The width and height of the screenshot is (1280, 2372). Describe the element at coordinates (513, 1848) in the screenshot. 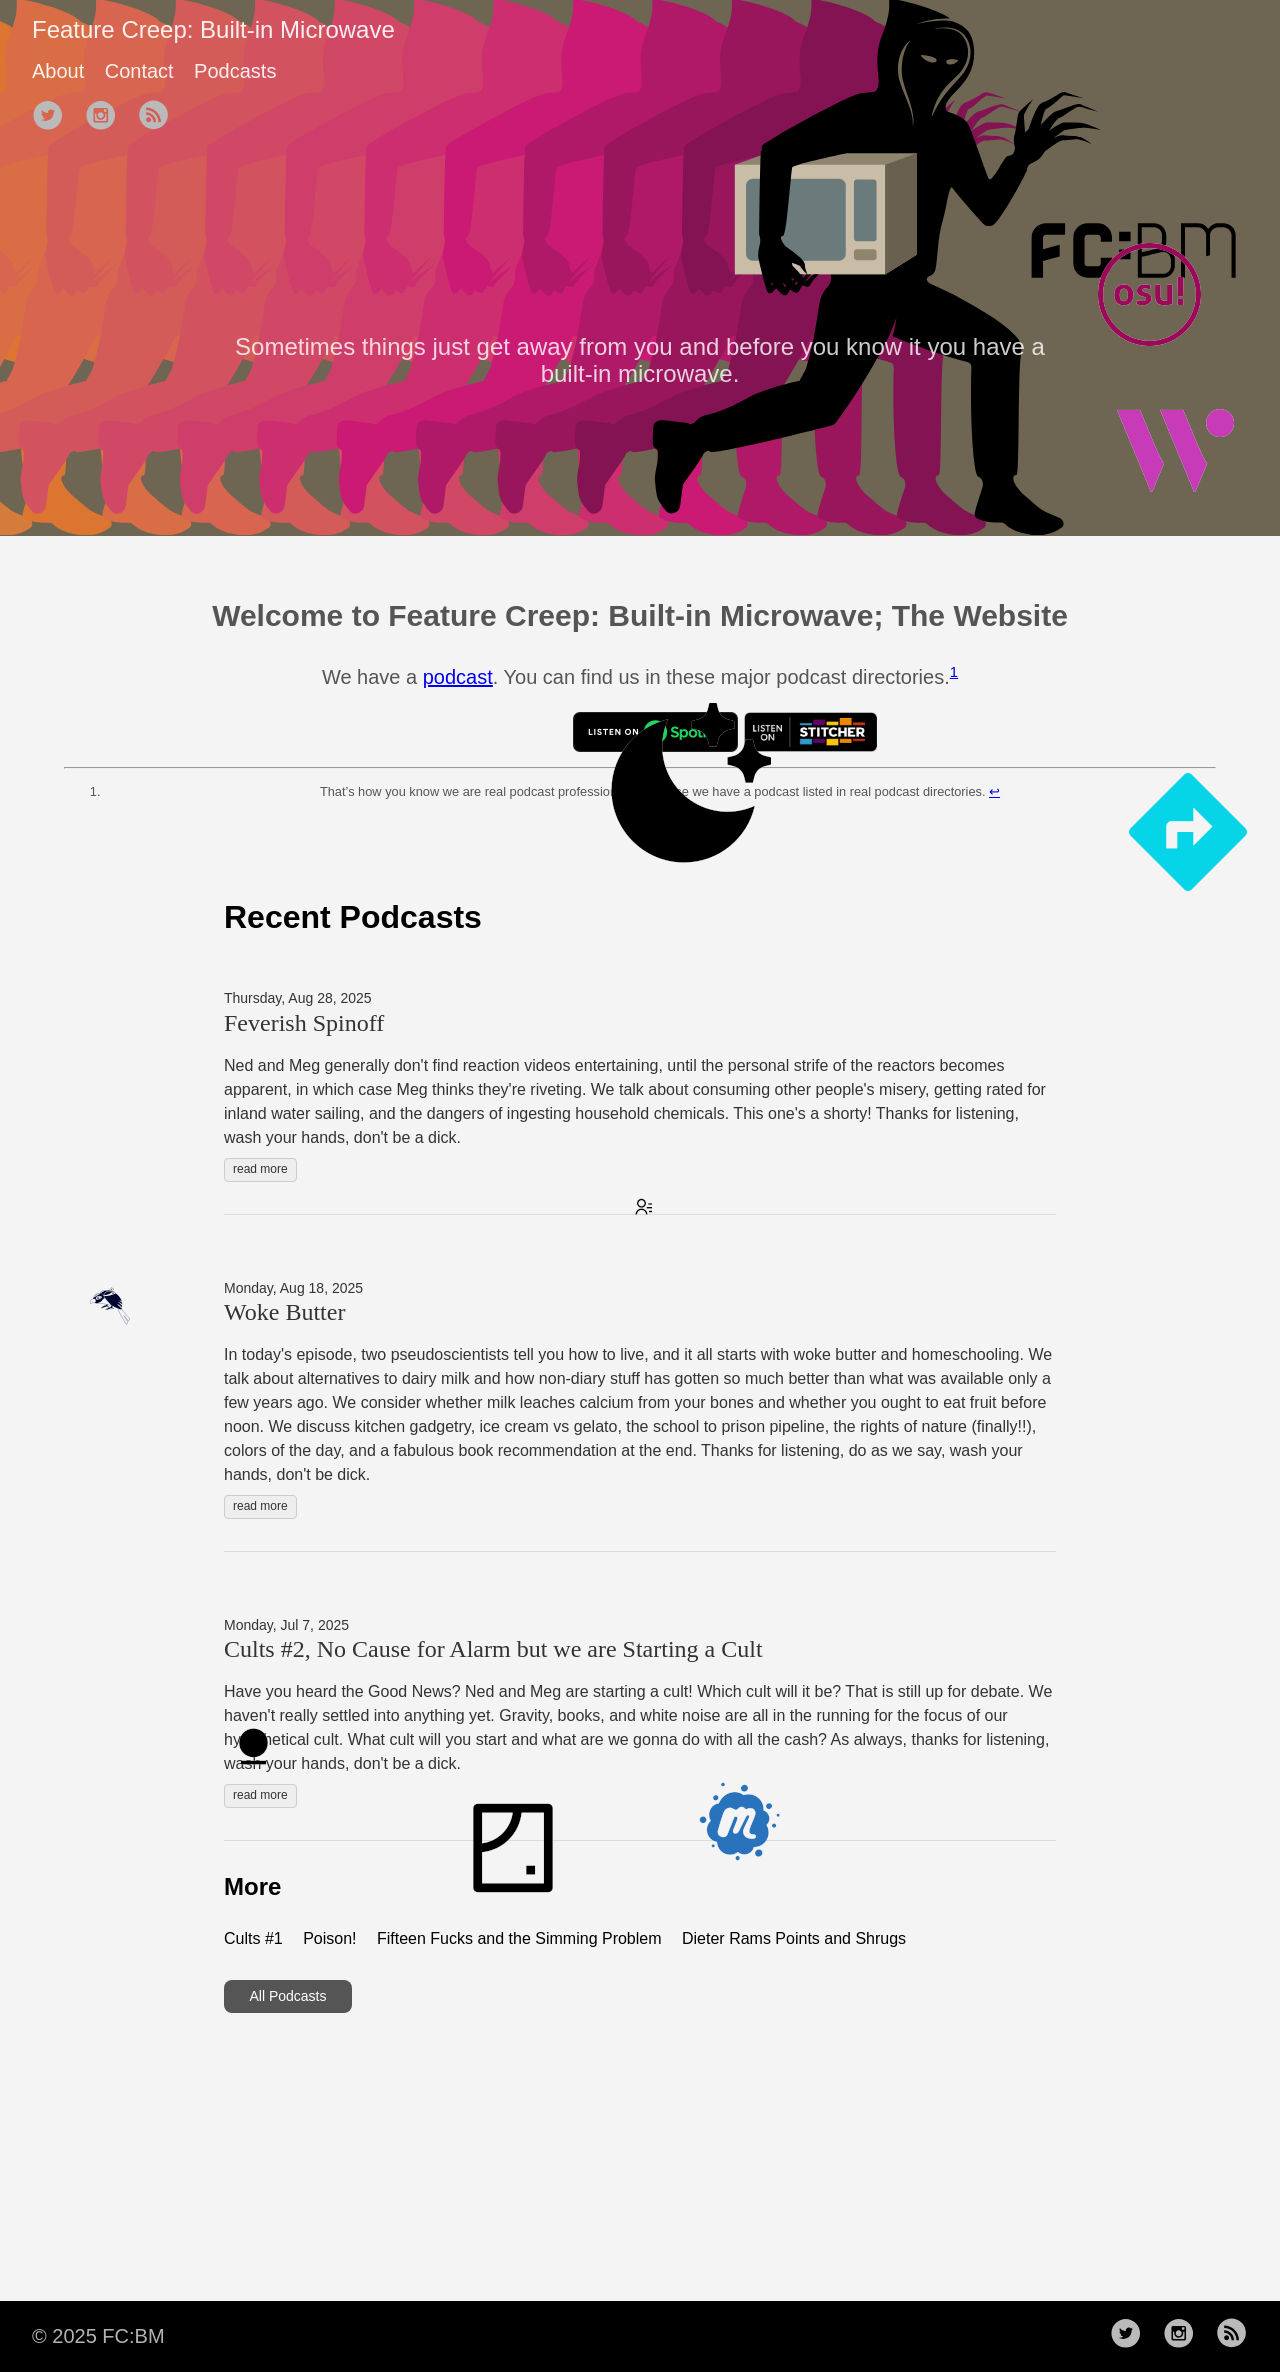

I see `access local storage or hard drive` at that location.